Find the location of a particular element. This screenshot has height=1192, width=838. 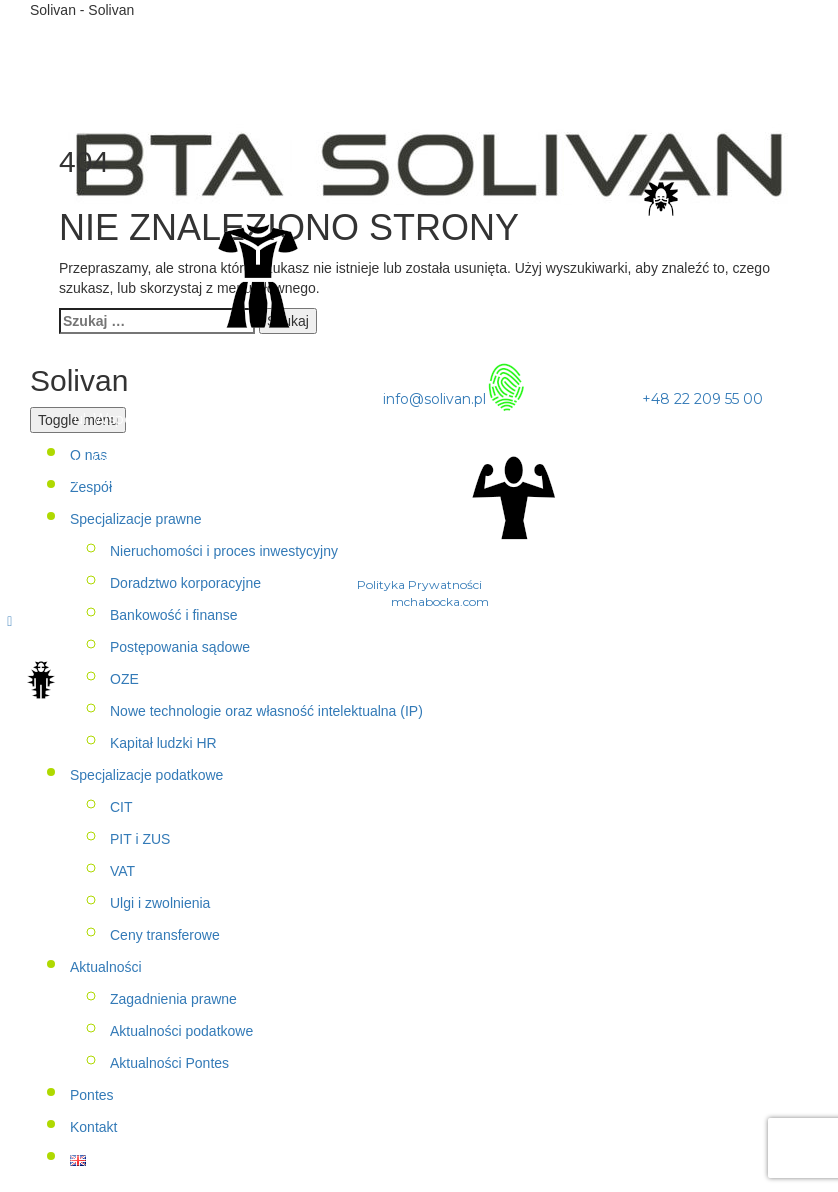

equip spiked armor to your character is located at coordinates (41, 680).